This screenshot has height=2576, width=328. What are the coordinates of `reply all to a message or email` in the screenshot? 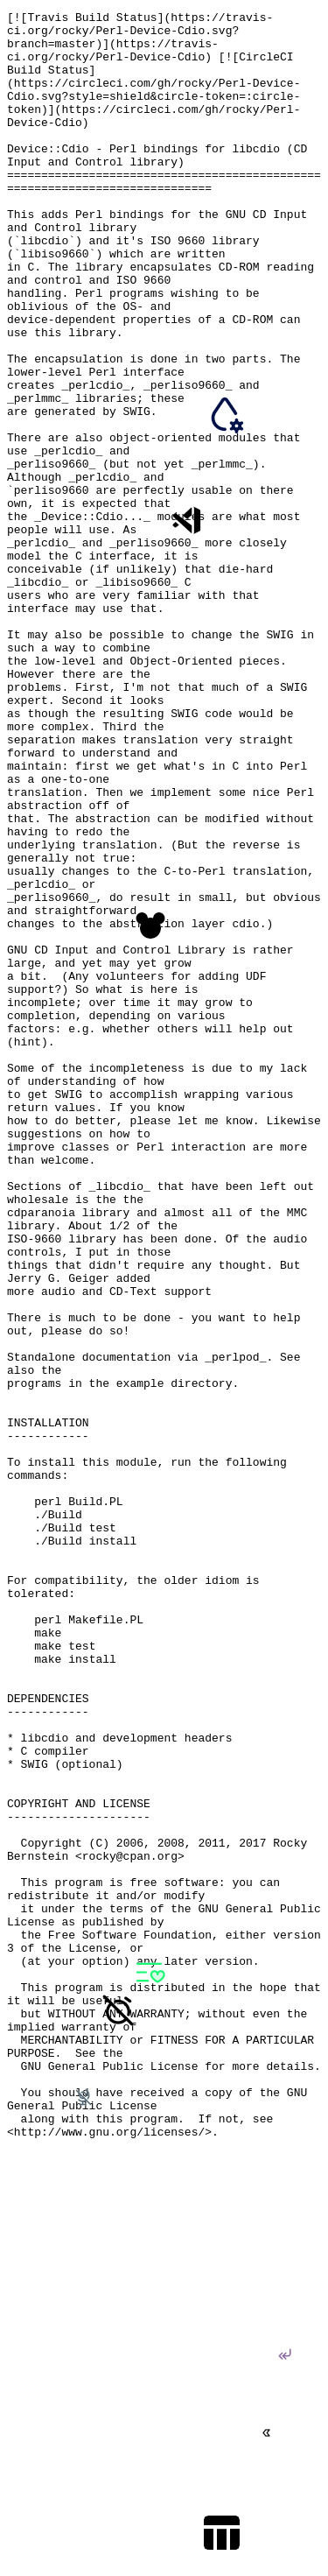 It's located at (285, 2354).